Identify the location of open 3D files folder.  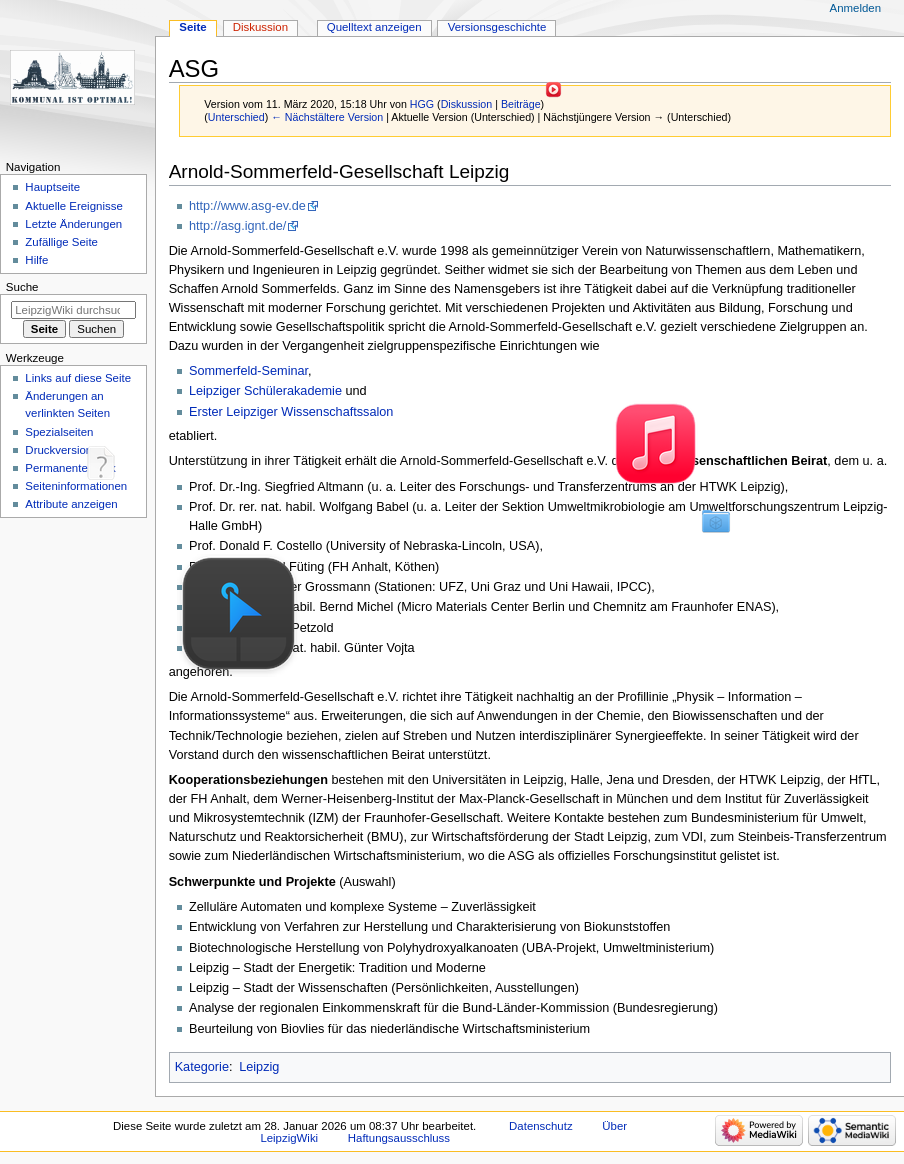
(716, 521).